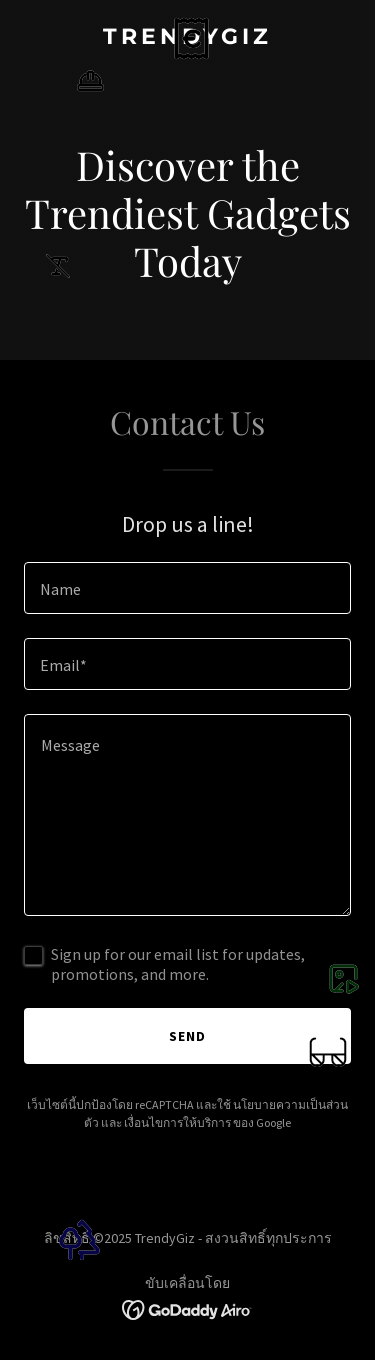 The width and height of the screenshot is (375, 1360). What do you see at coordinates (328, 1053) in the screenshot?
I see `toggle sunglasses or eyewear filter` at bounding box center [328, 1053].